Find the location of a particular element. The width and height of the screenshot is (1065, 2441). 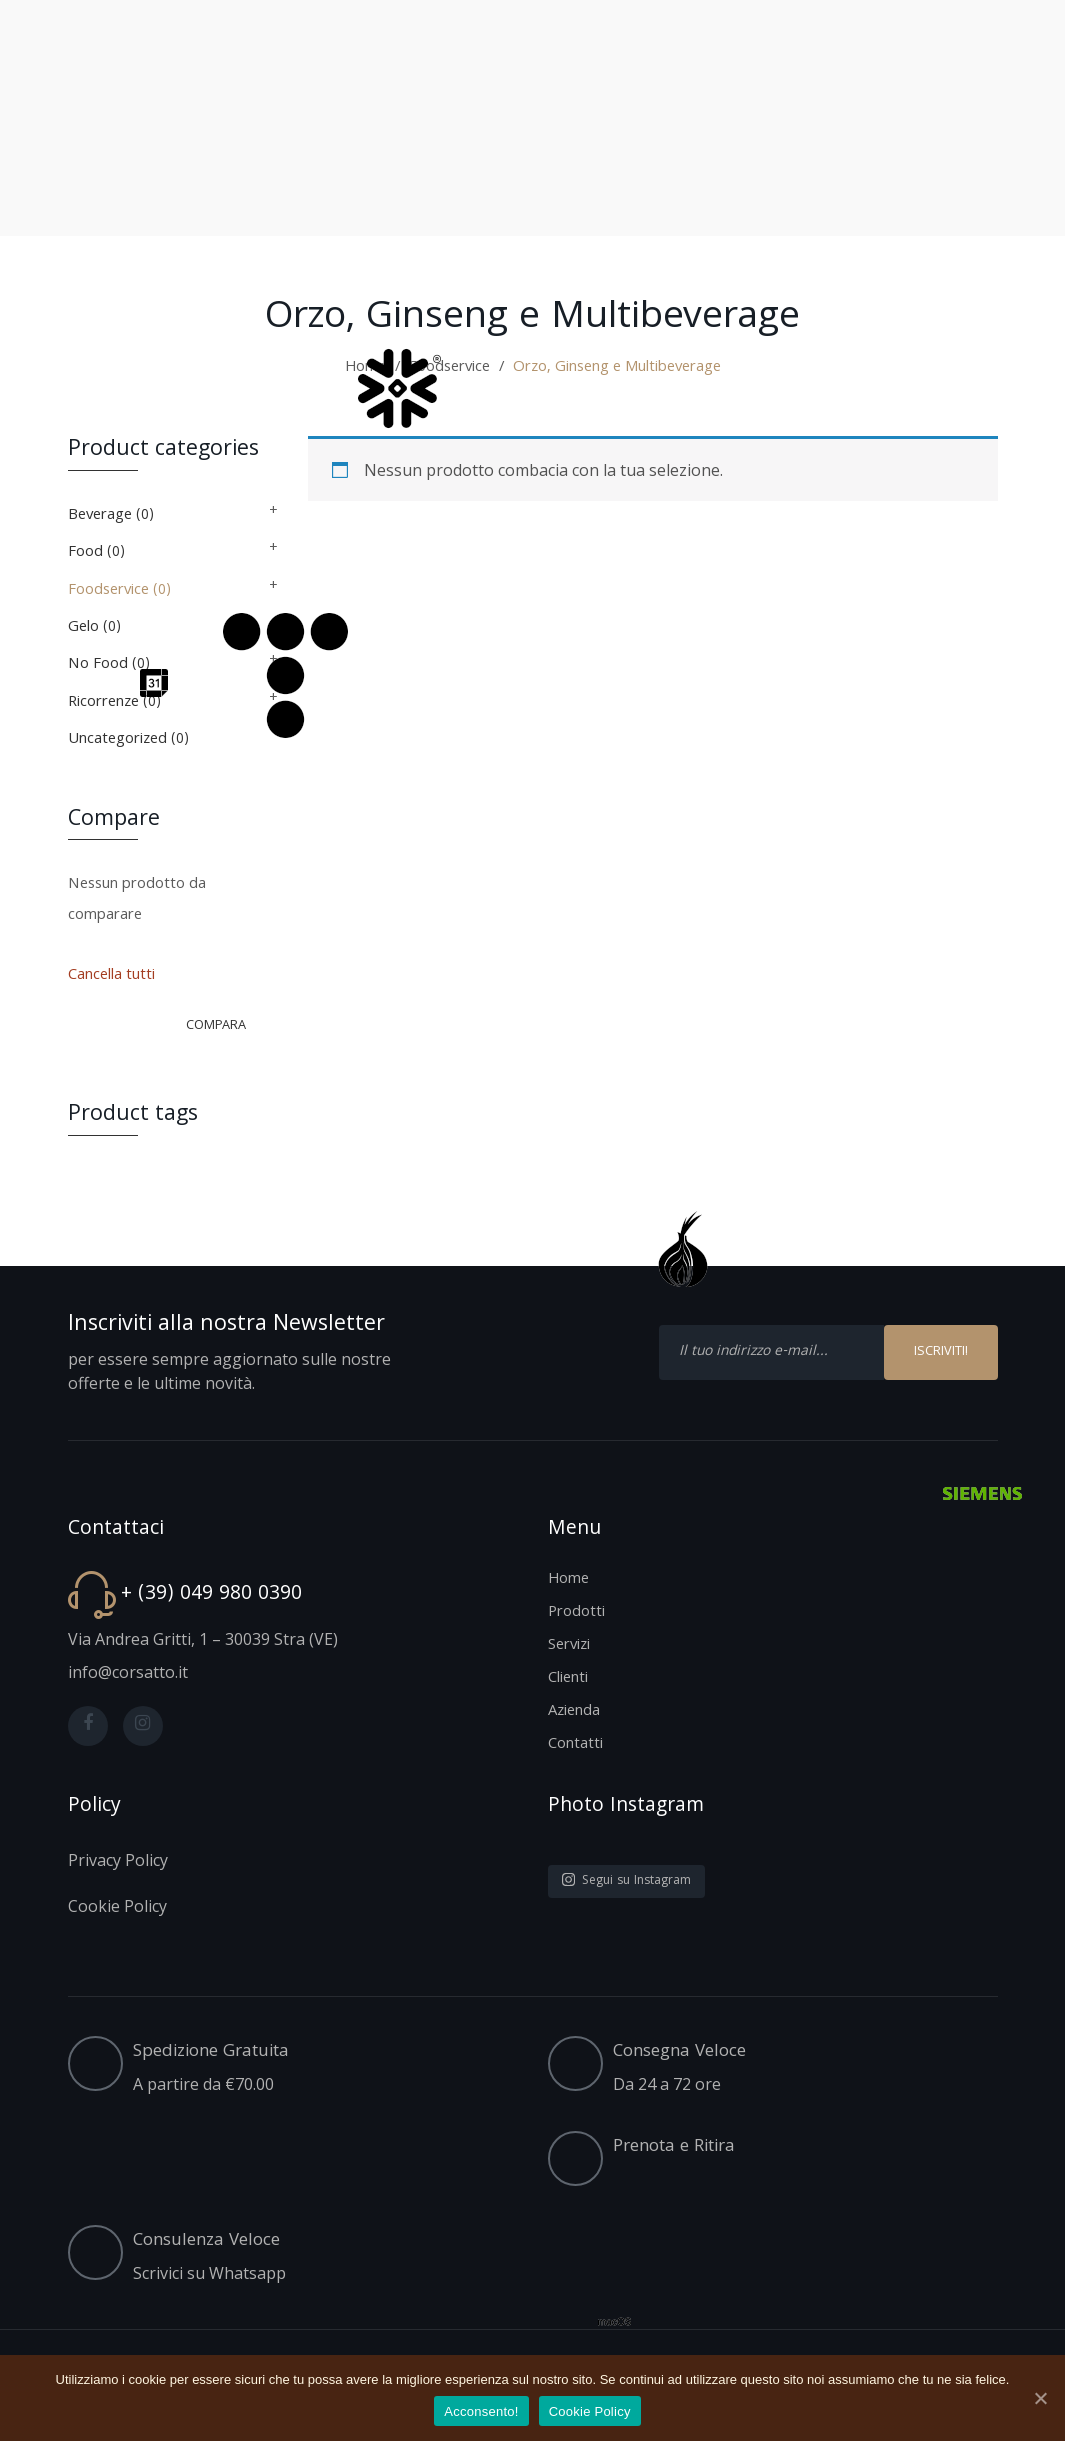

open google calendar is located at coordinates (154, 683).